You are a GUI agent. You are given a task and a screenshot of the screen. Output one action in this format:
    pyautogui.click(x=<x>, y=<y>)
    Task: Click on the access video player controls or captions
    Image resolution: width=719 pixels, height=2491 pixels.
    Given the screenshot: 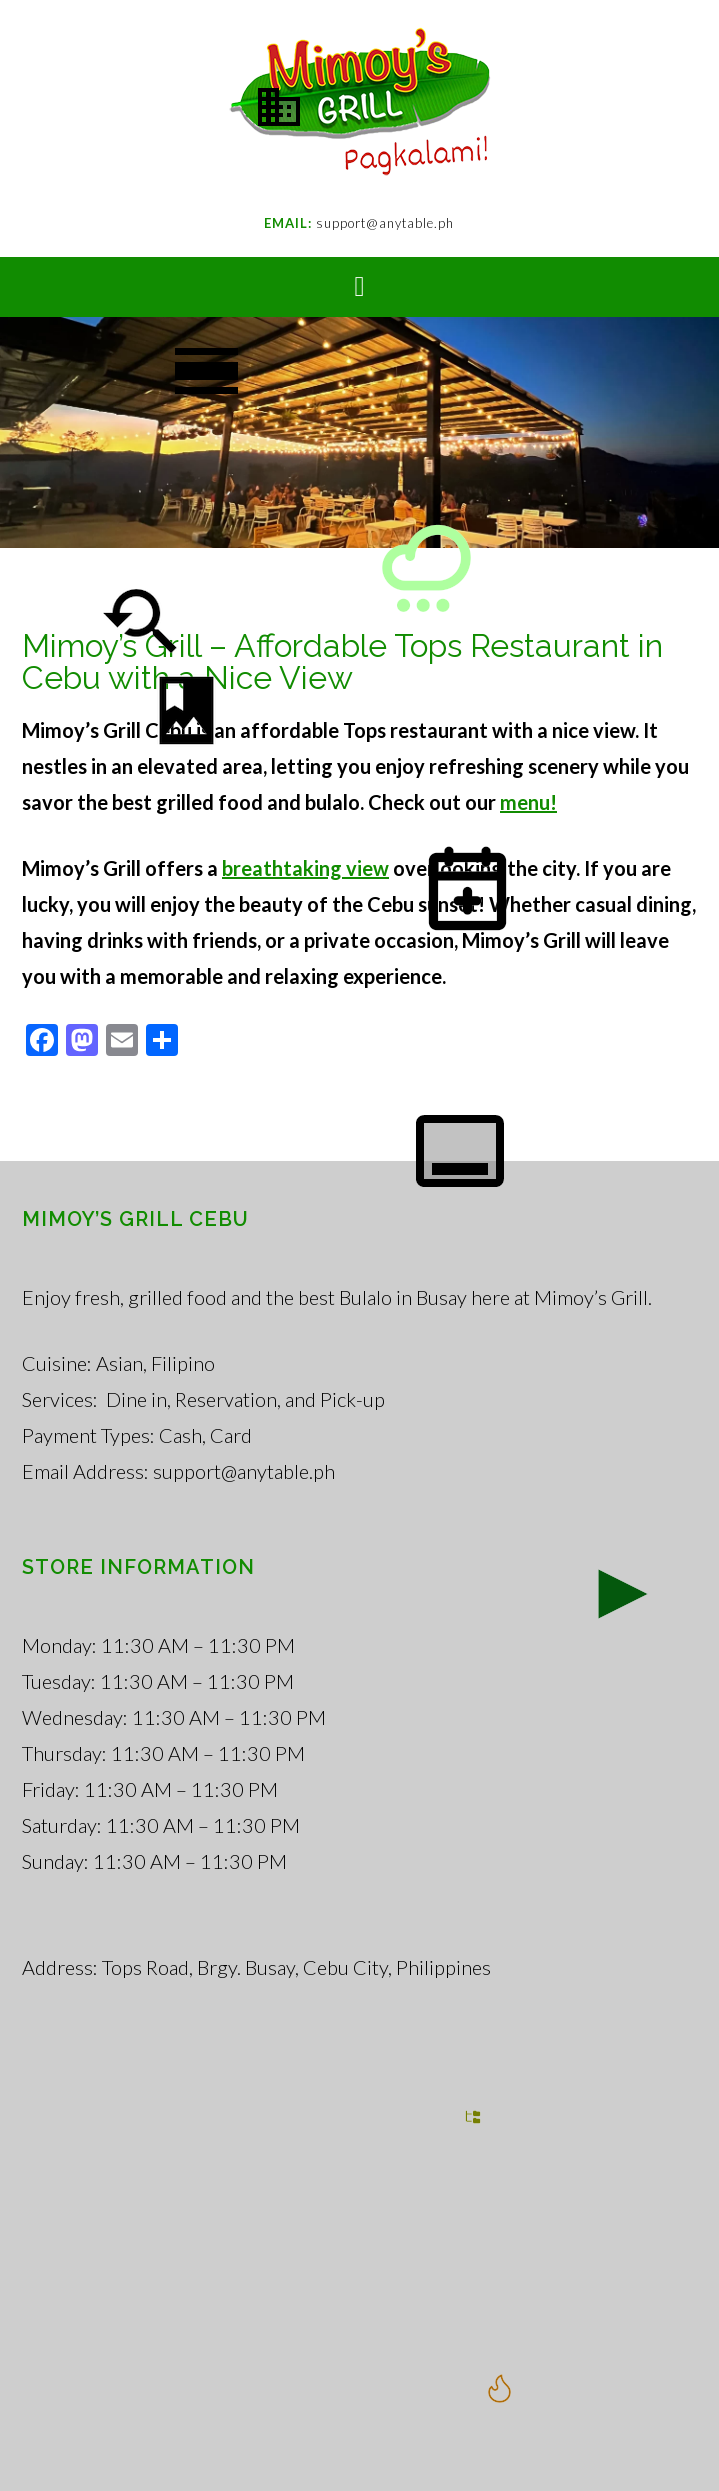 What is the action you would take?
    pyautogui.click(x=460, y=1151)
    